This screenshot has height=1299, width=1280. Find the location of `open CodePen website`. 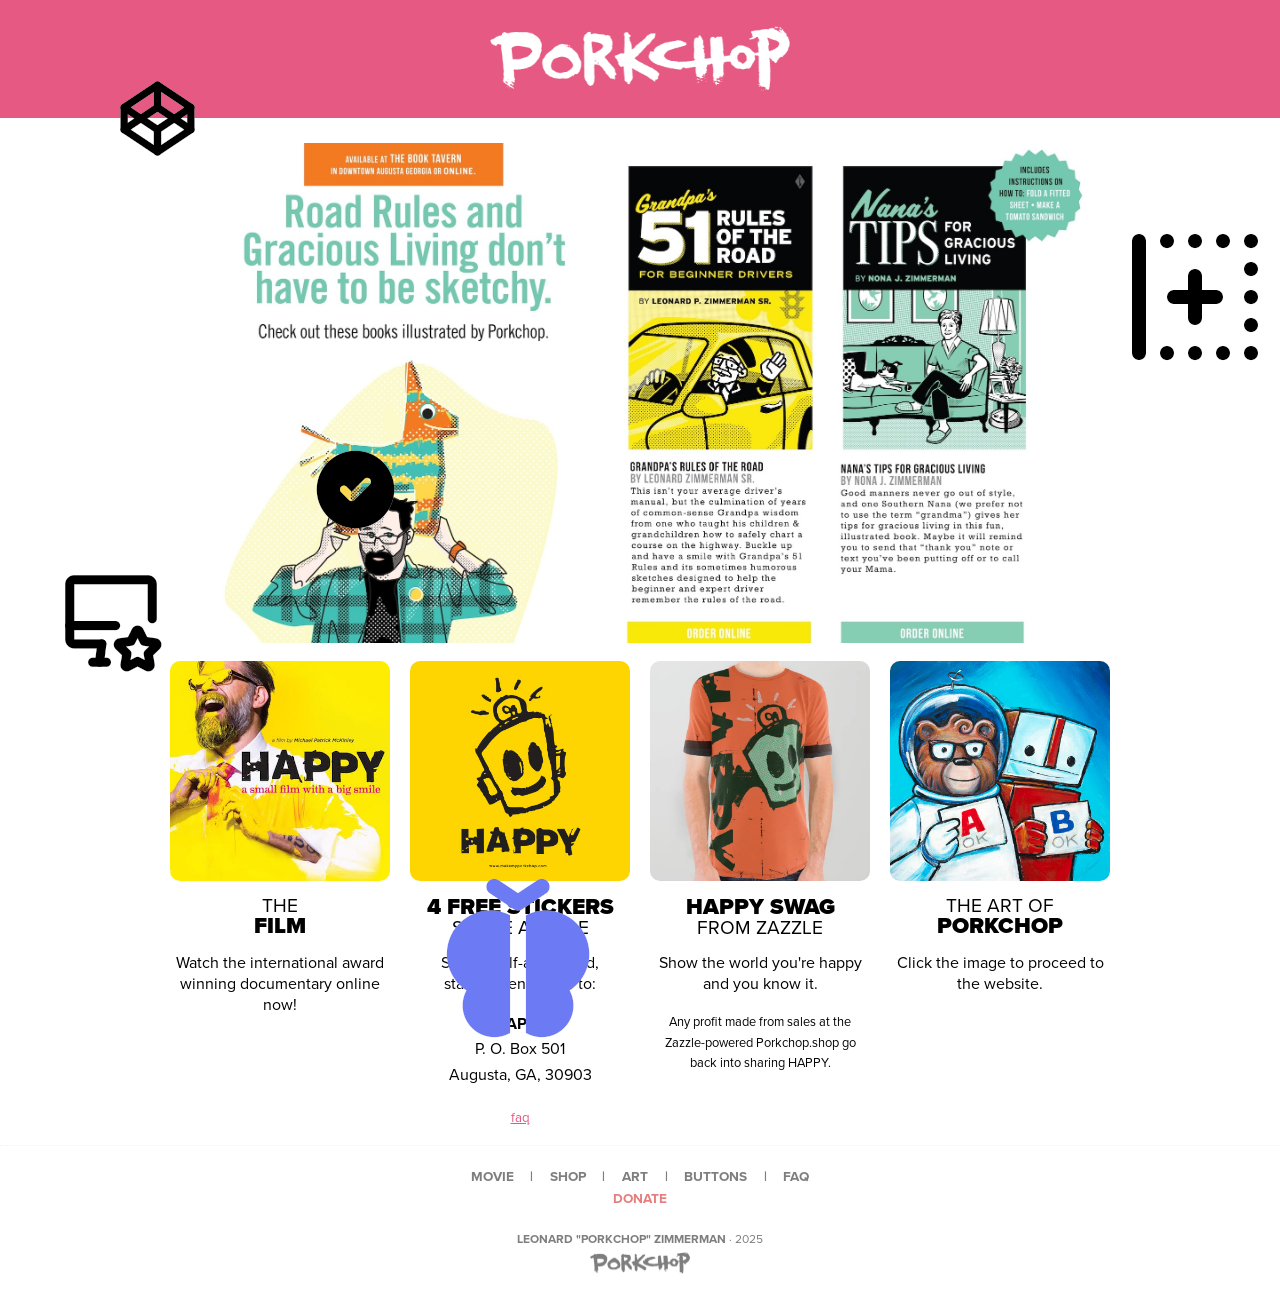

open CodePen website is located at coordinates (157, 118).